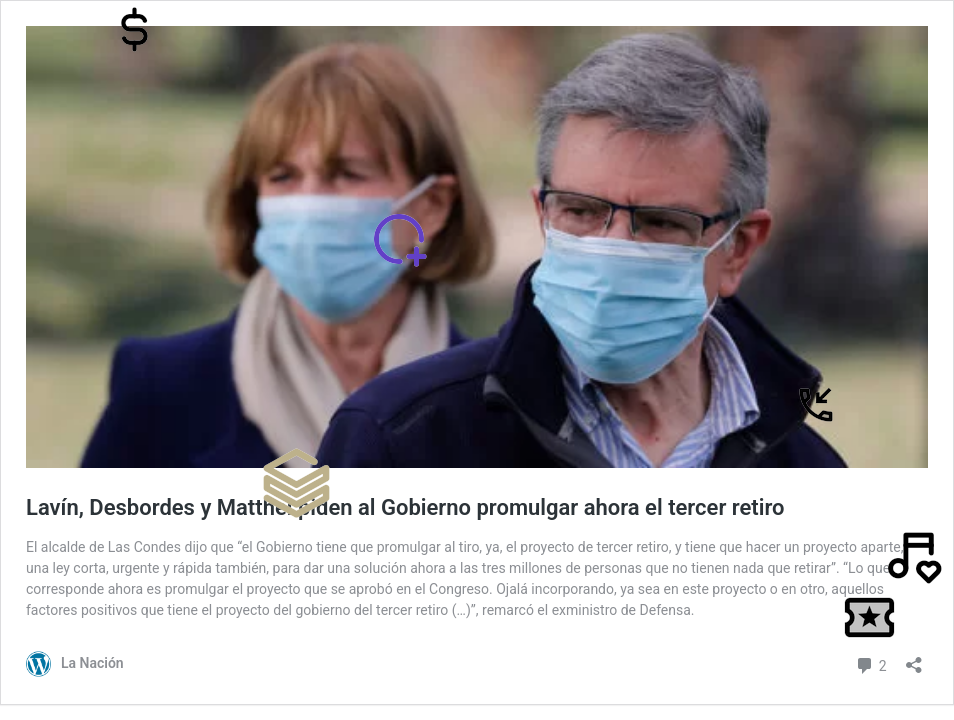  Describe the element at coordinates (134, 29) in the screenshot. I see `view pricing or payment options` at that location.